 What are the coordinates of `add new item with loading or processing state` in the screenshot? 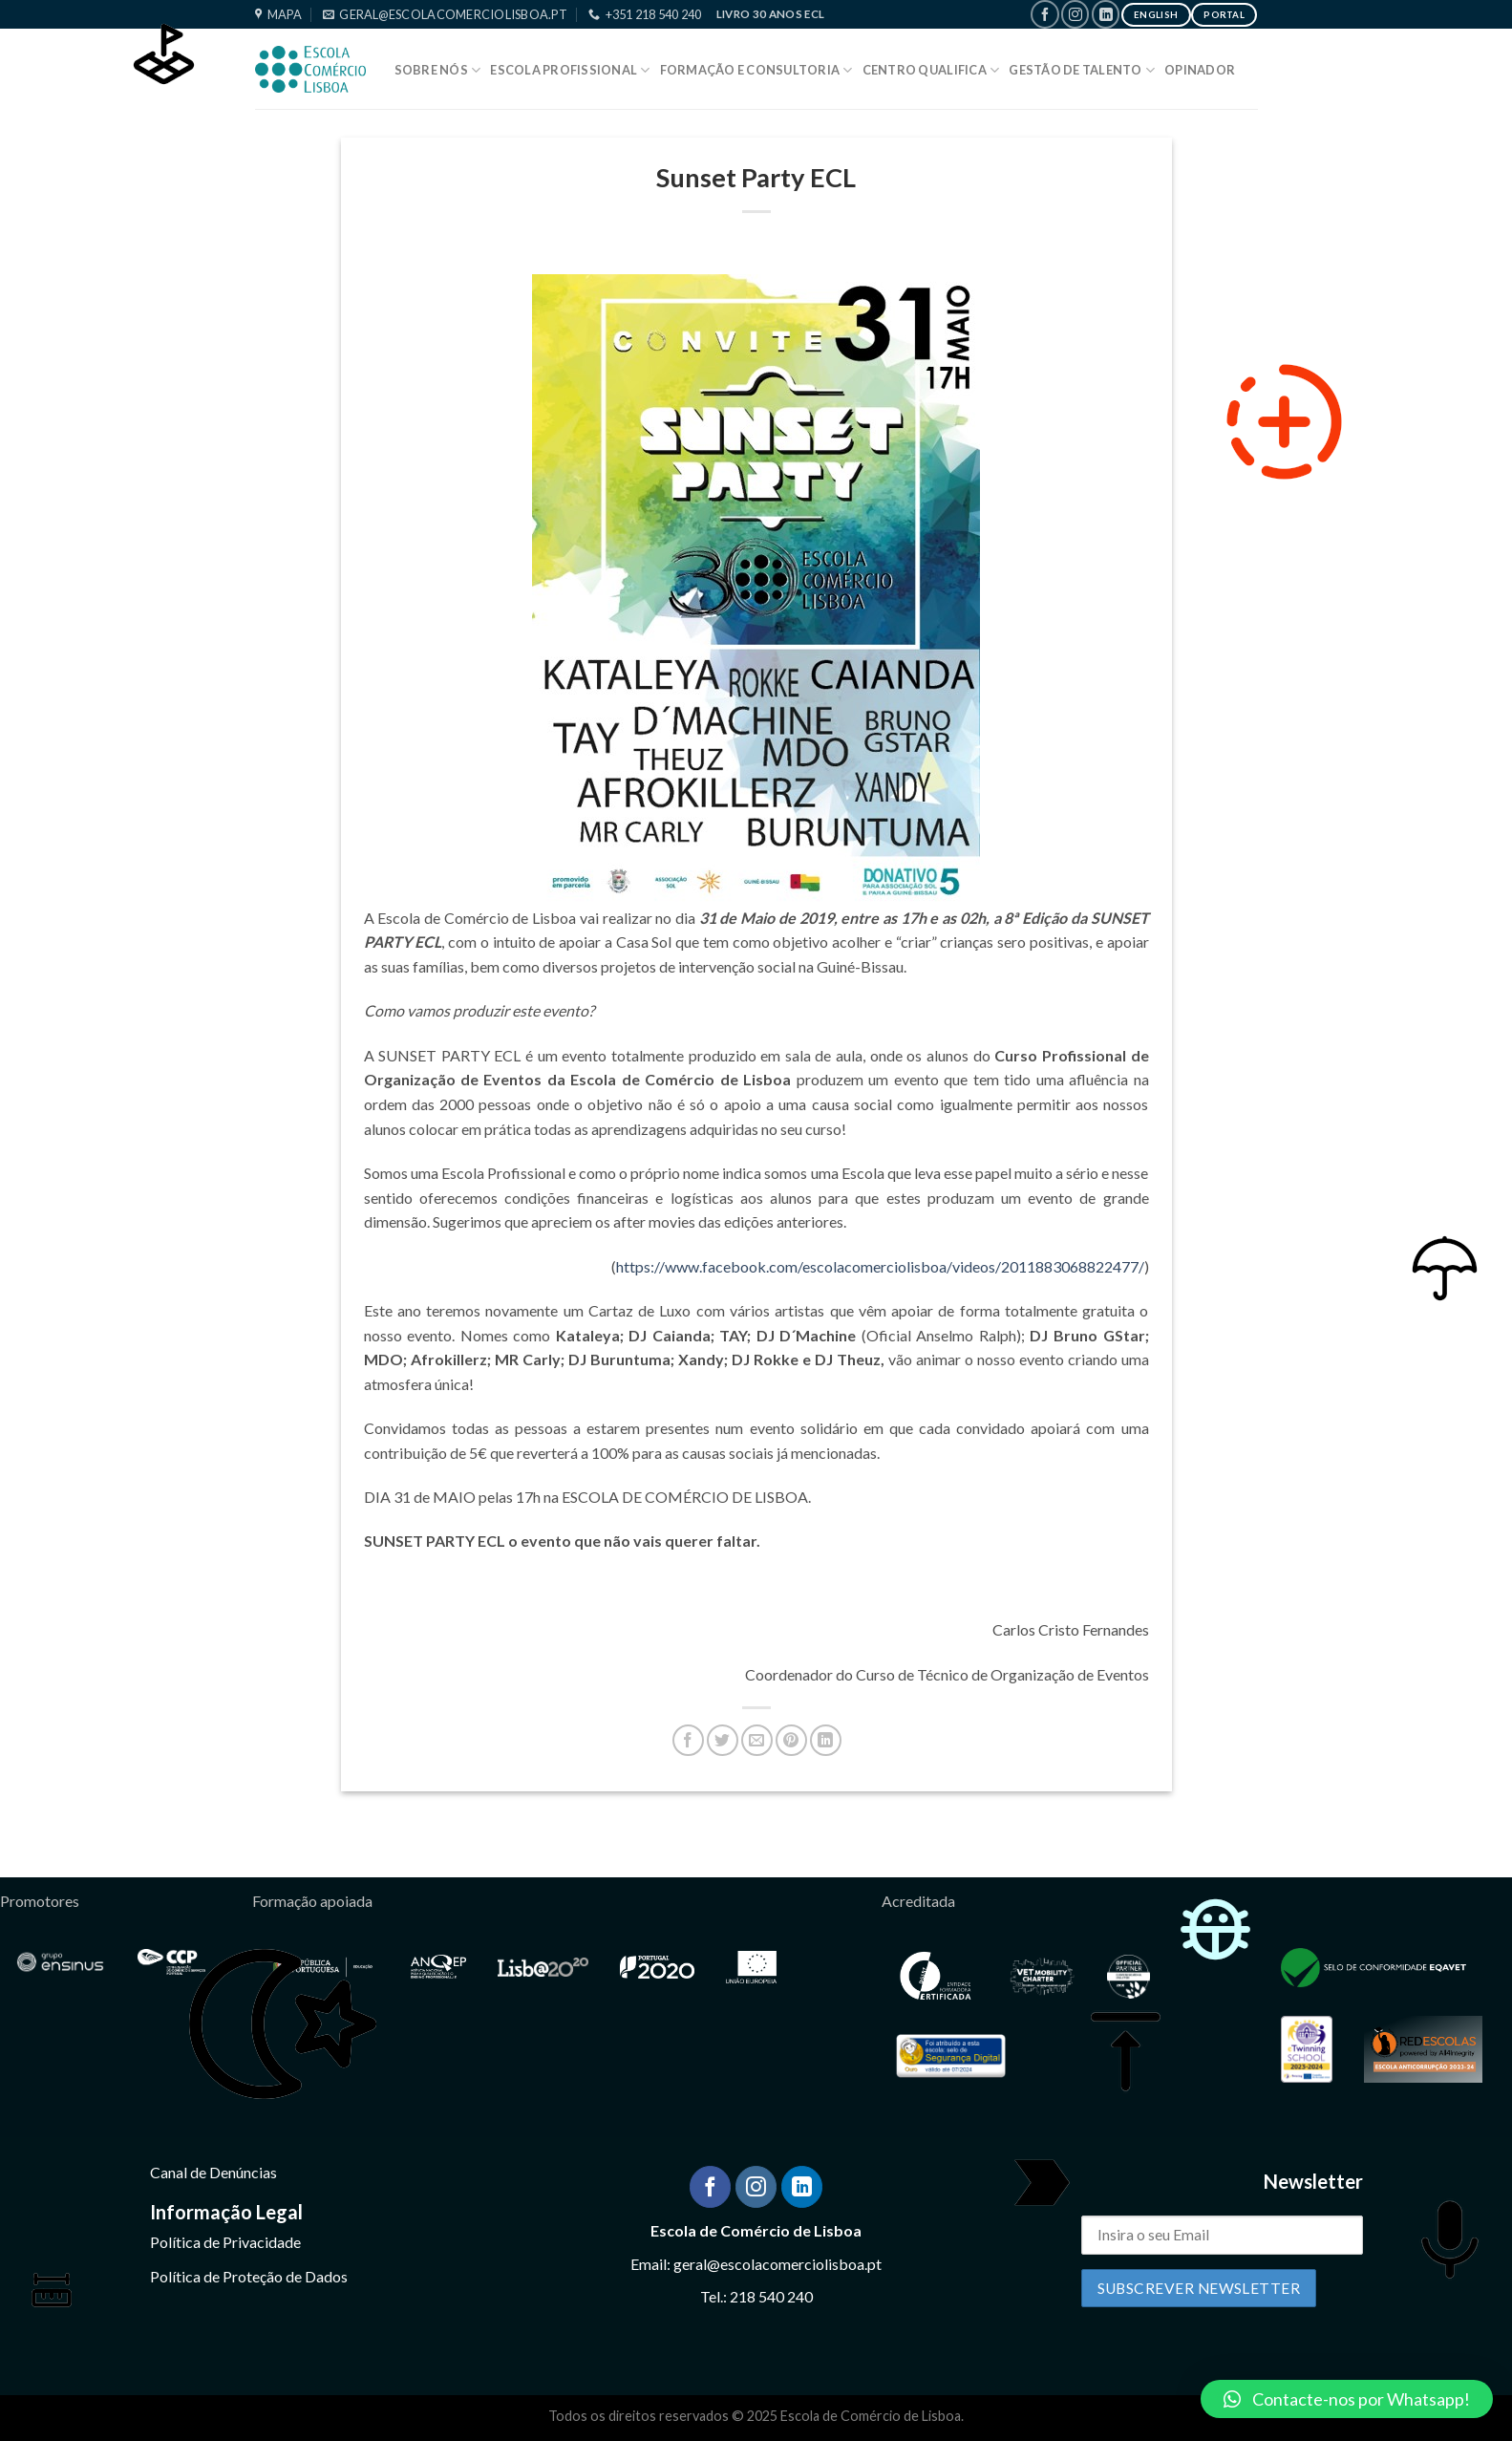 It's located at (1284, 421).